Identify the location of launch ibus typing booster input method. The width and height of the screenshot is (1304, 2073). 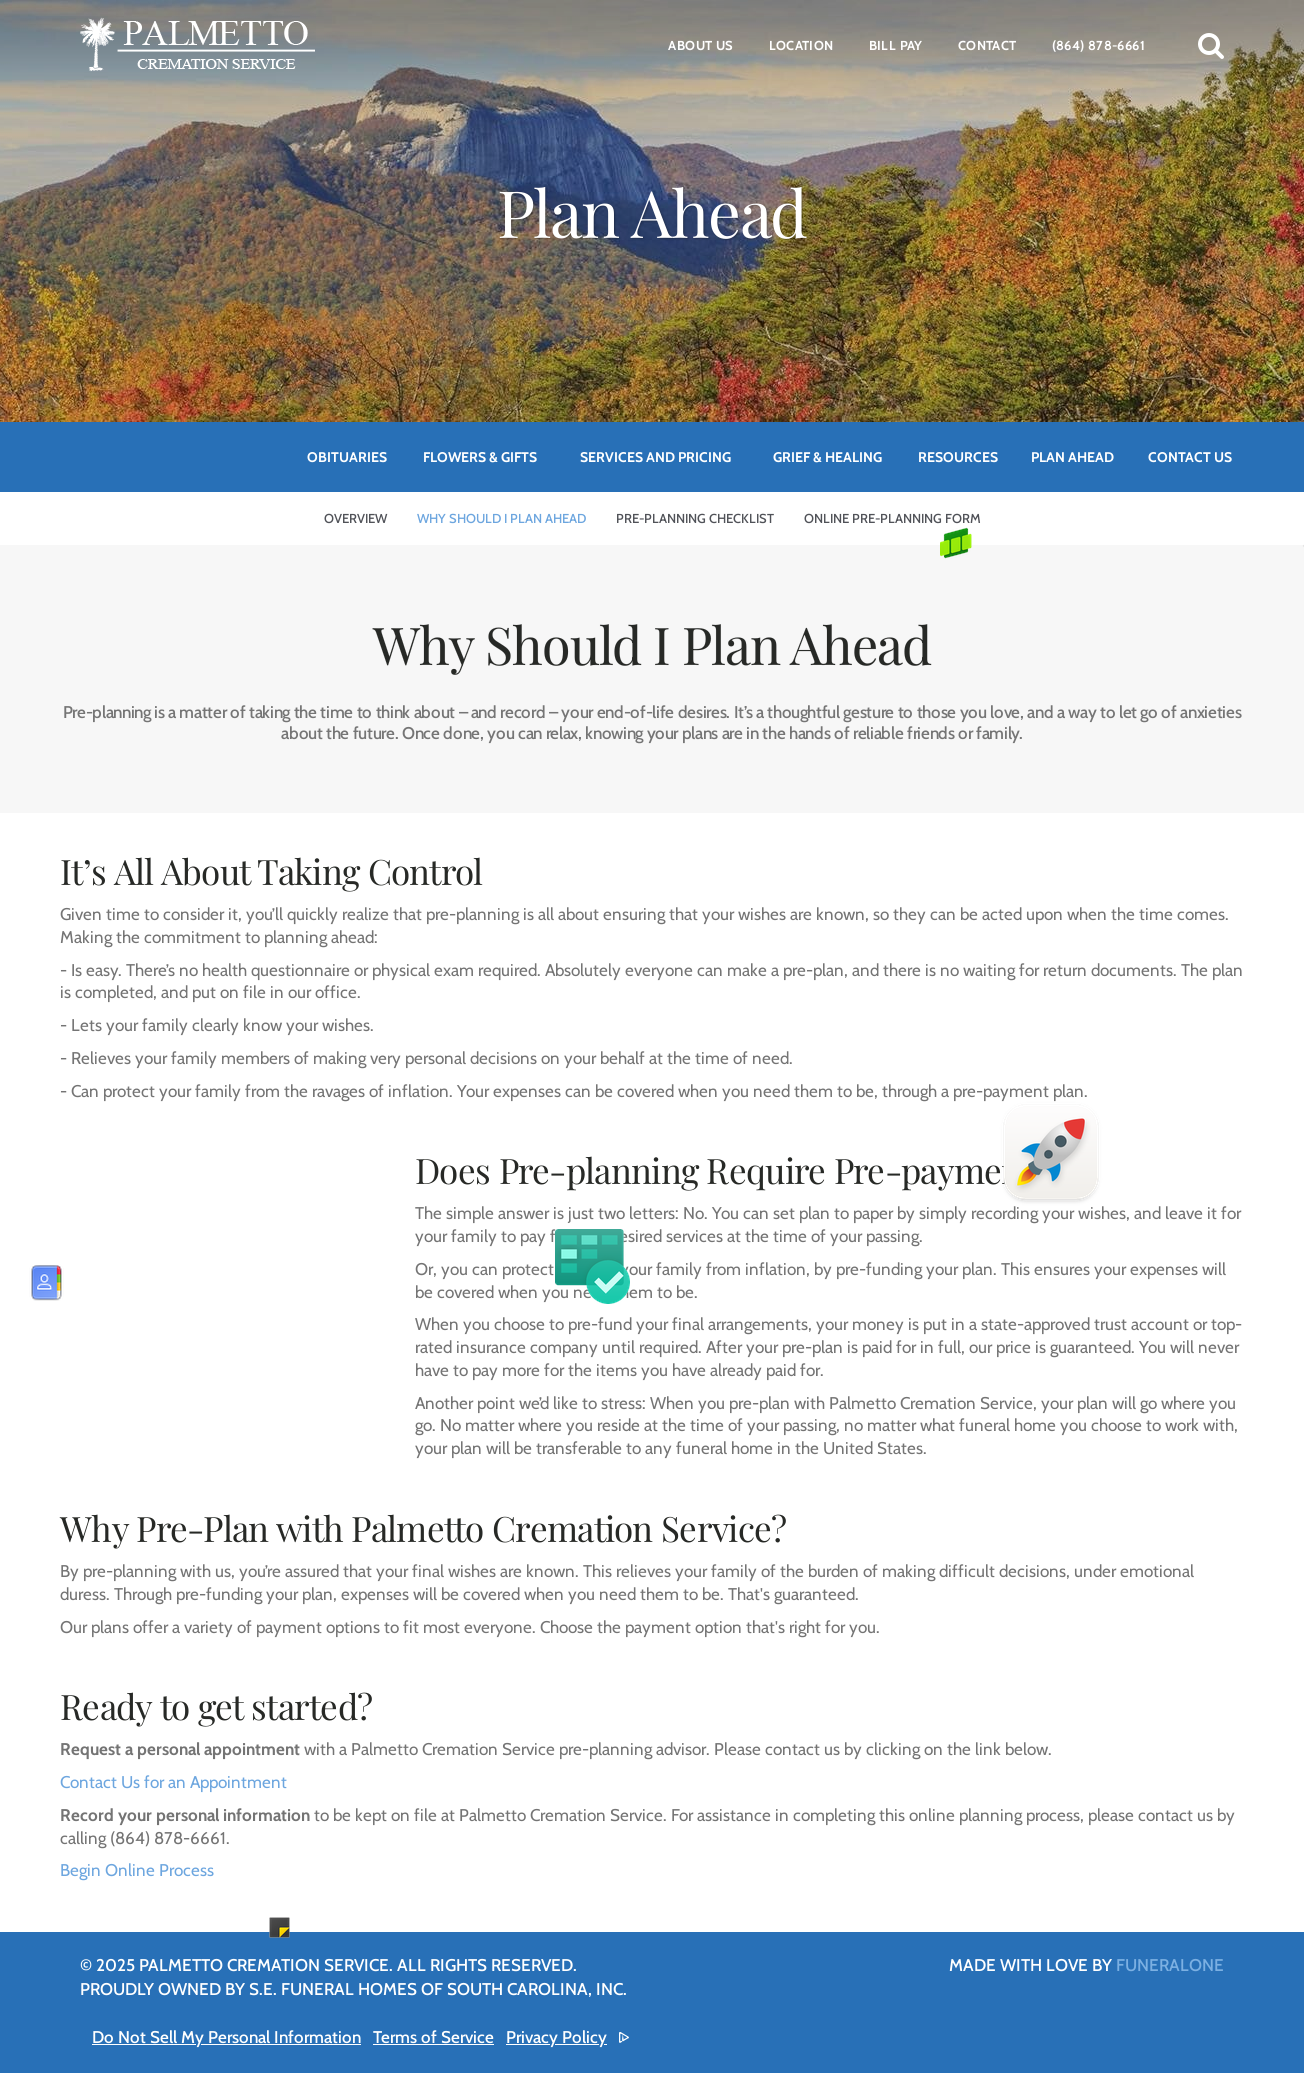
(1051, 1152).